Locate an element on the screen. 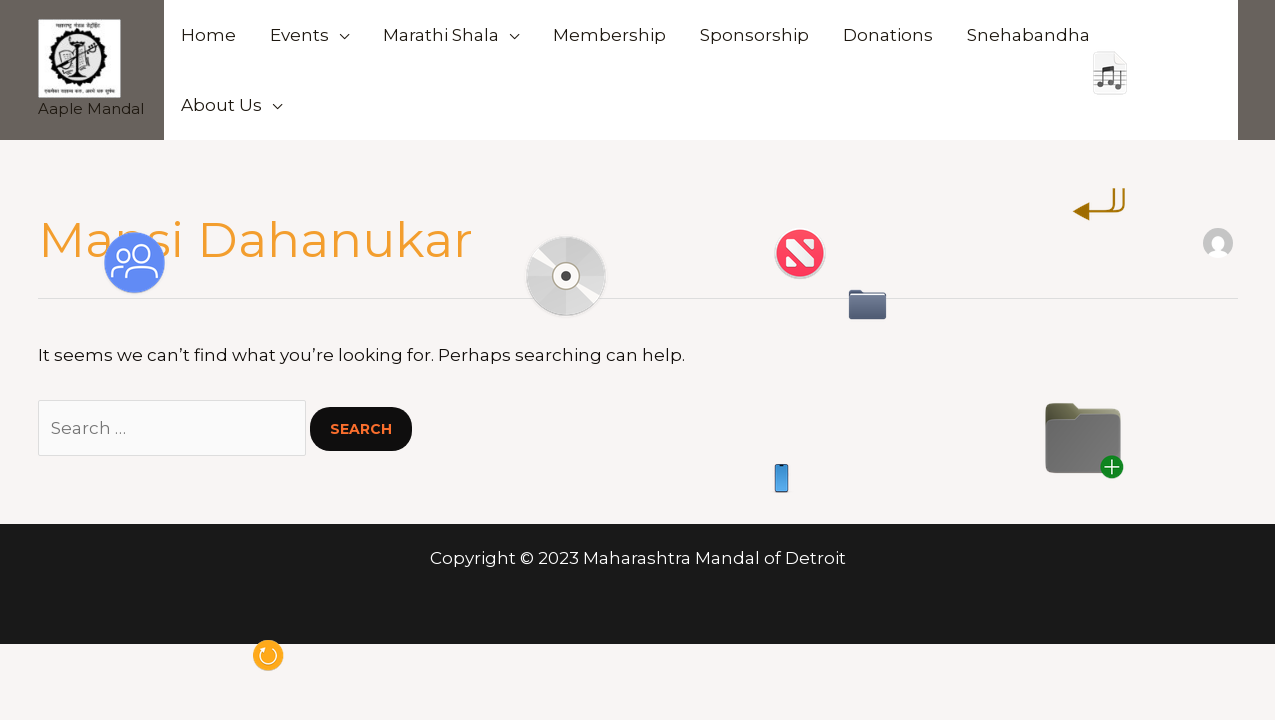 The image size is (1275, 720). create a new folder is located at coordinates (1083, 438).